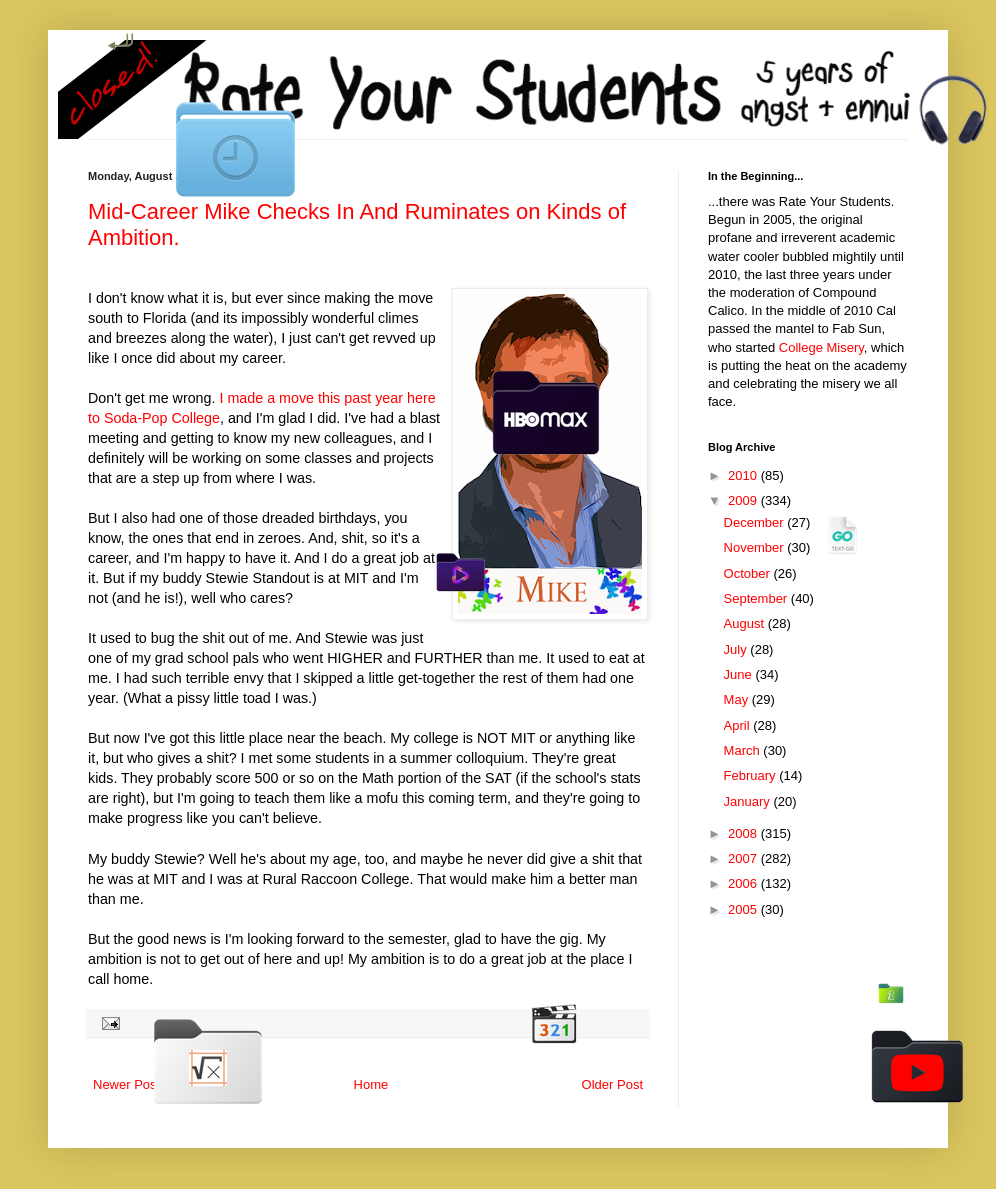  I want to click on open folder containing HBO Max content, so click(545, 415).